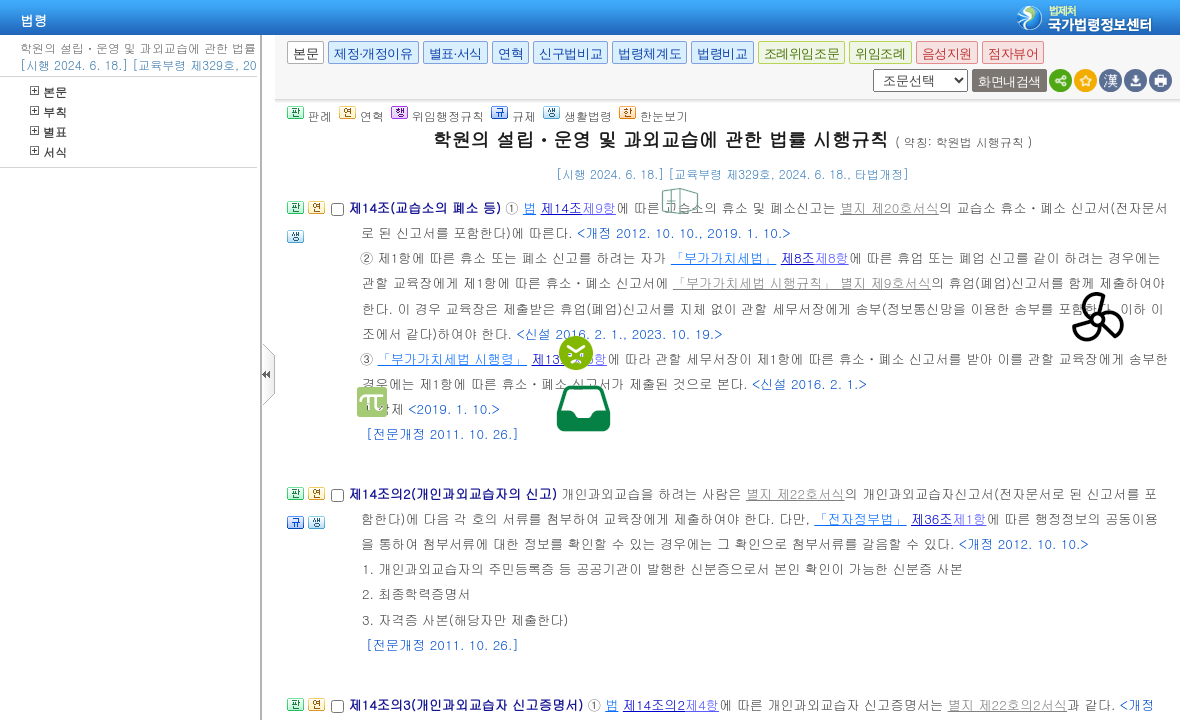 The height and width of the screenshot is (720, 1180). What do you see at coordinates (1097, 319) in the screenshot?
I see `adjust fan or ventilation settings` at bounding box center [1097, 319].